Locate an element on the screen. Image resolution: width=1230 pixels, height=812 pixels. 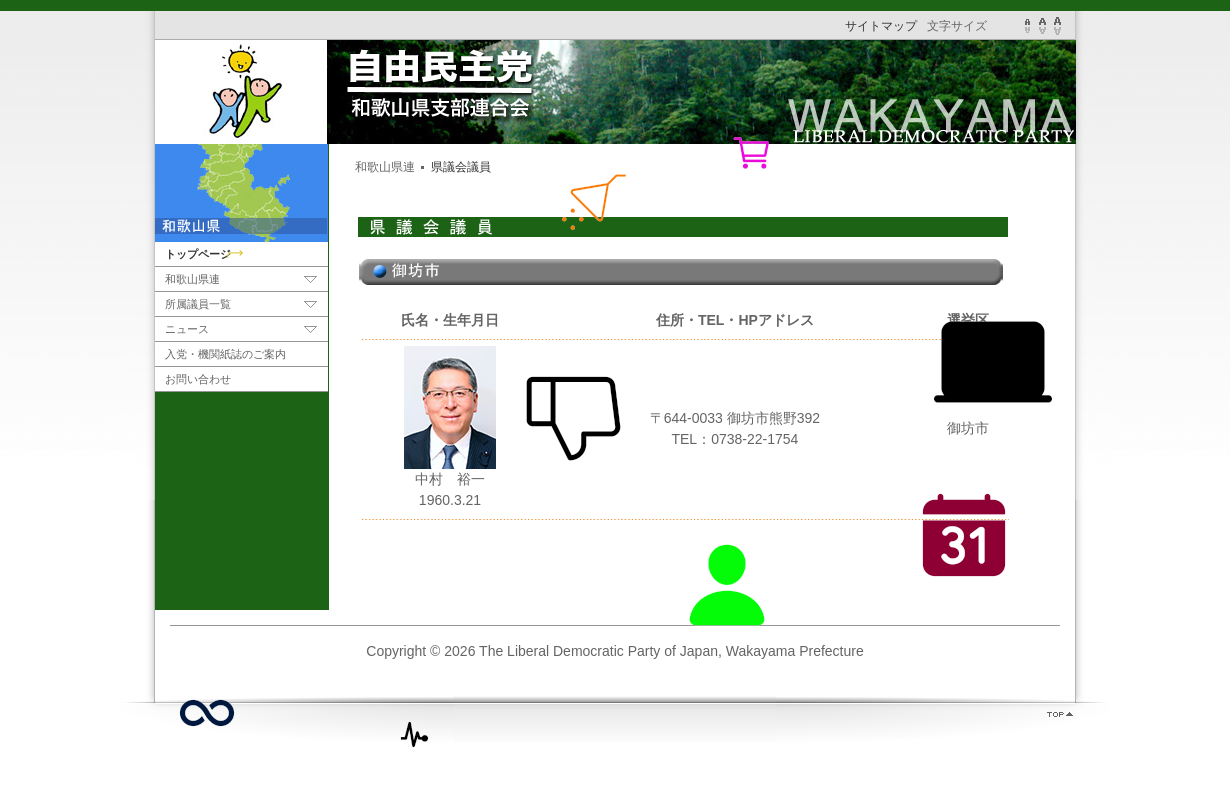
view activity or health metrics is located at coordinates (414, 734).